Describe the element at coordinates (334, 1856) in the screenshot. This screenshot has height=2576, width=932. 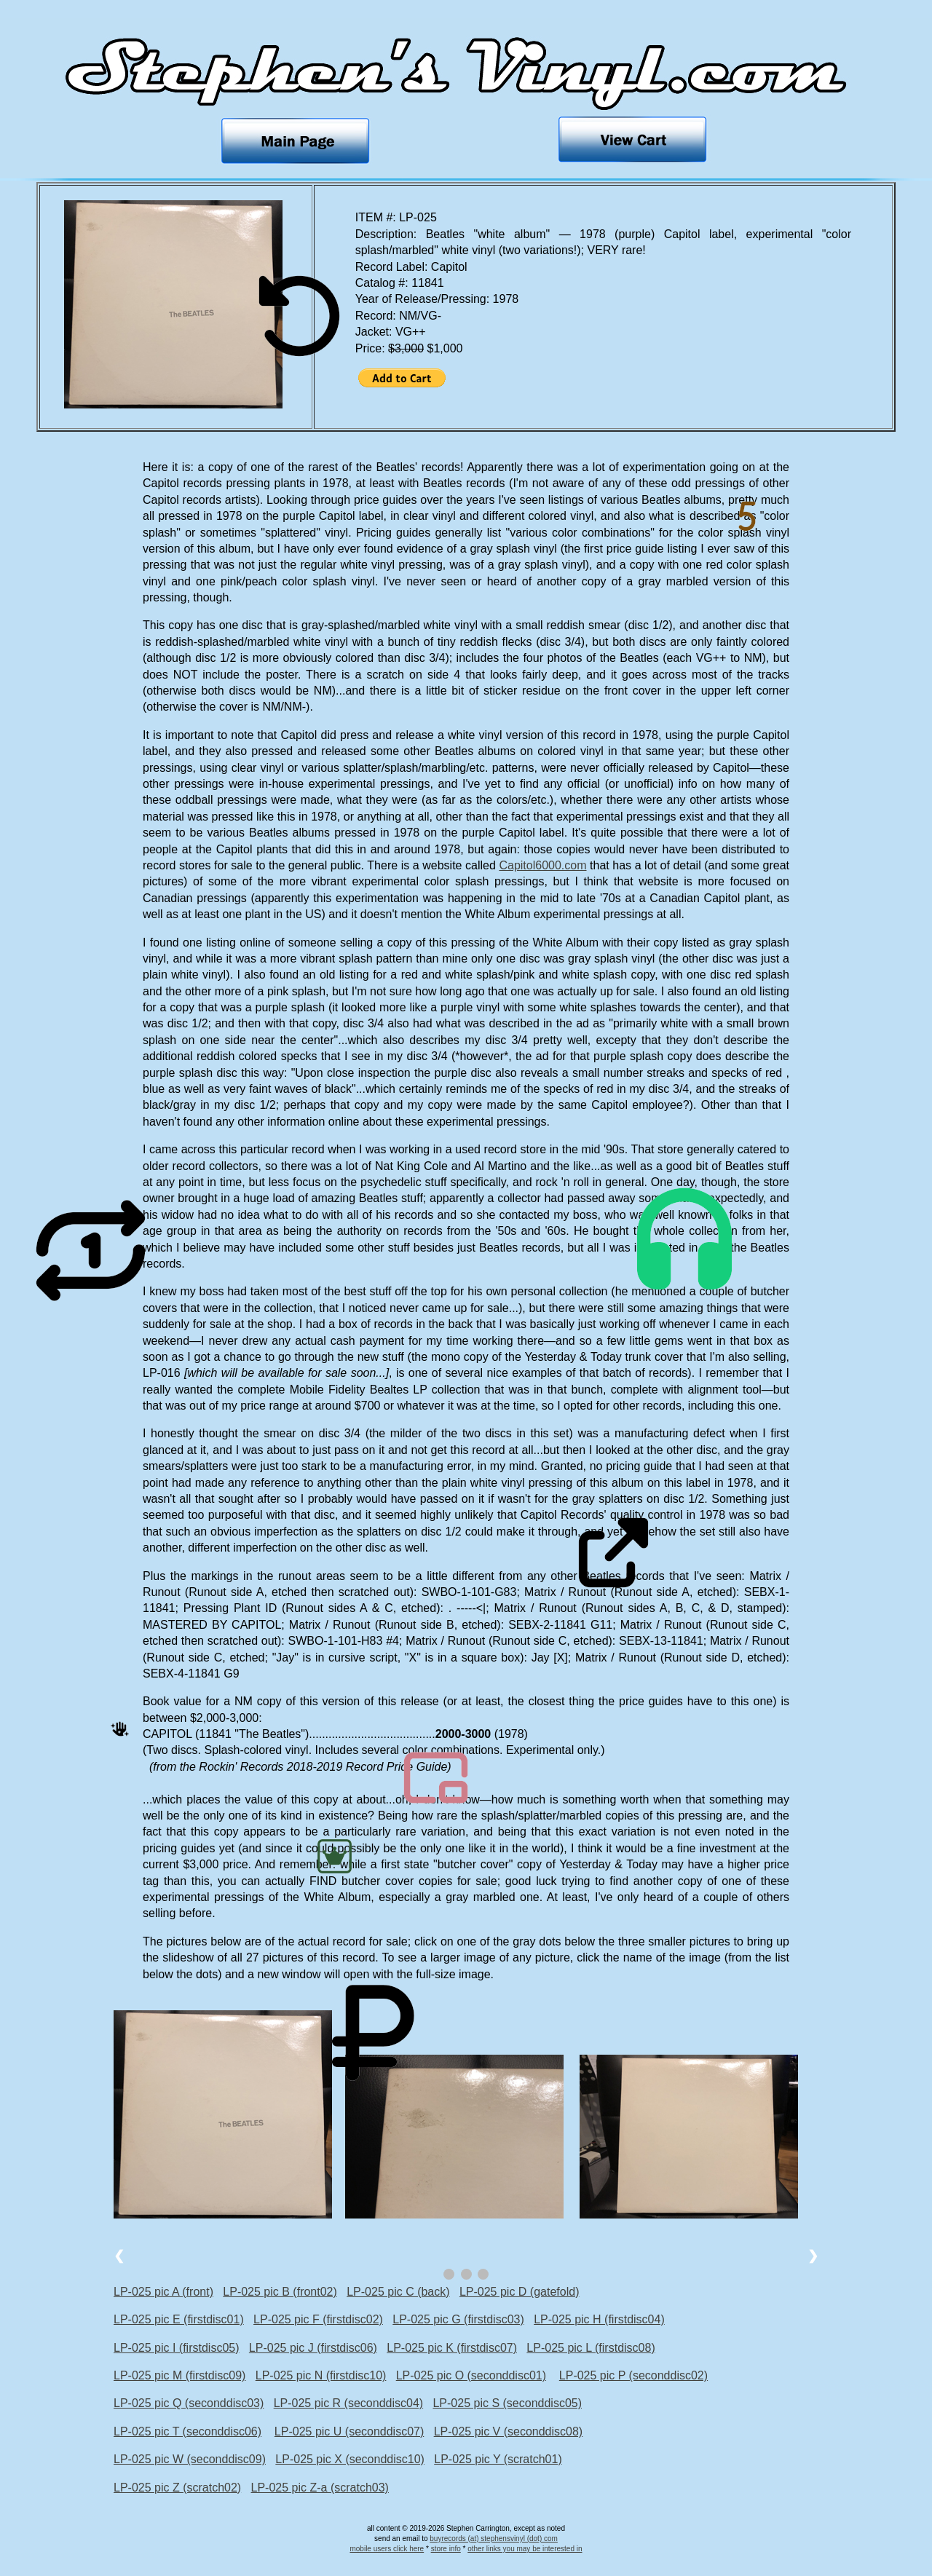
I see `web awesome brand logo` at that location.